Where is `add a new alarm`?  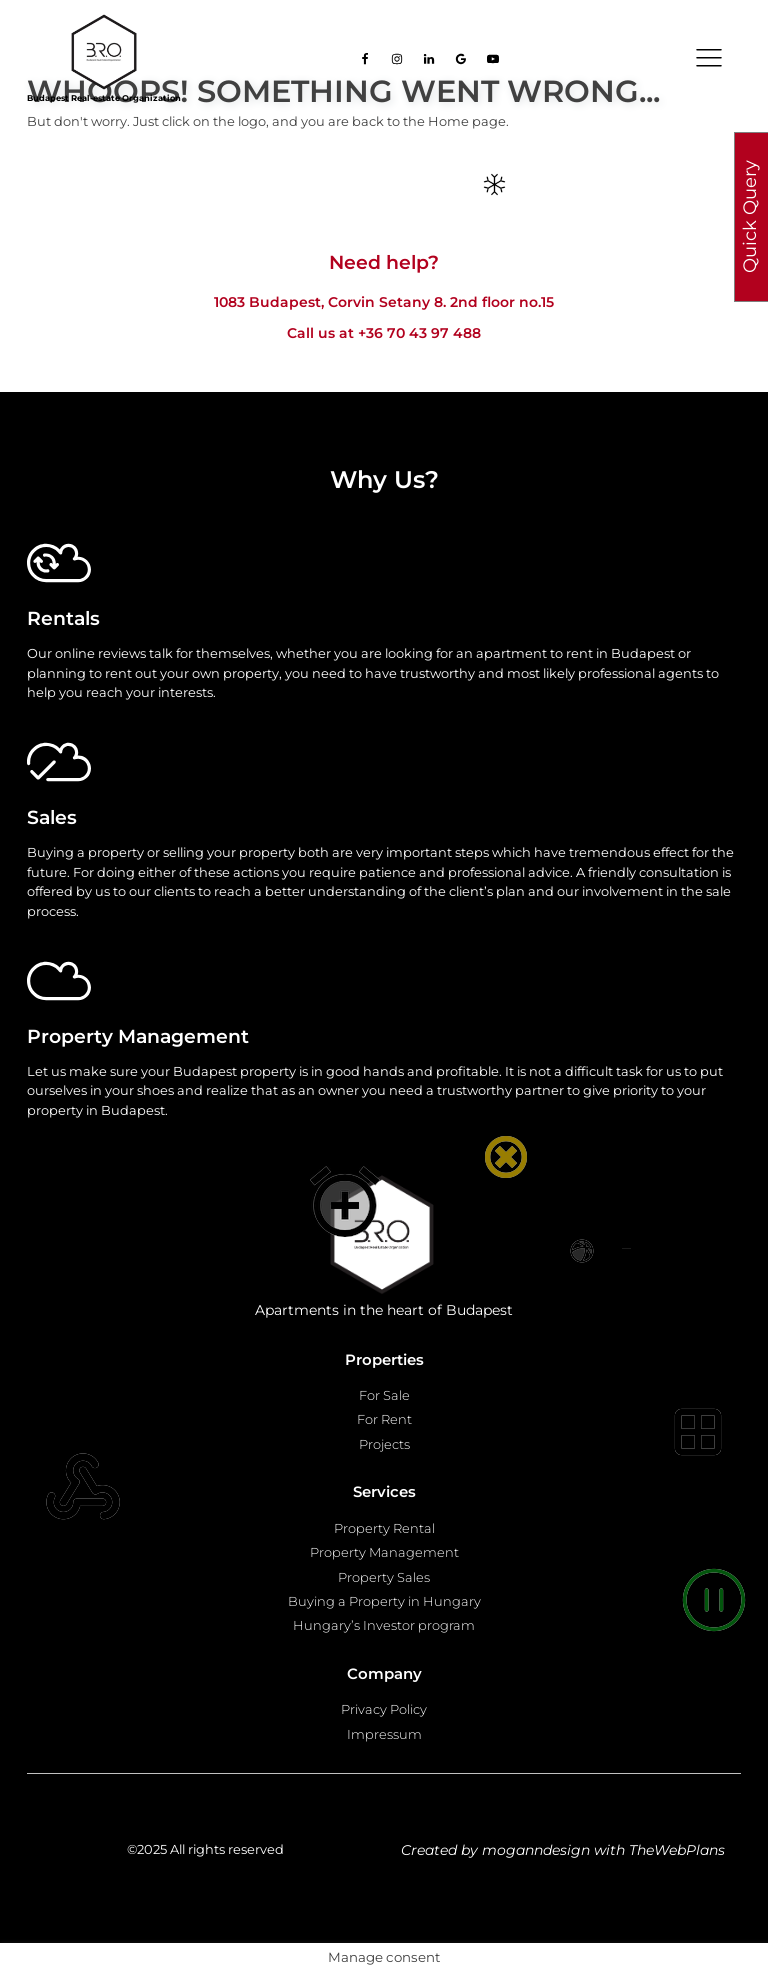 add a new alarm is located at coordinates (345, 1202).